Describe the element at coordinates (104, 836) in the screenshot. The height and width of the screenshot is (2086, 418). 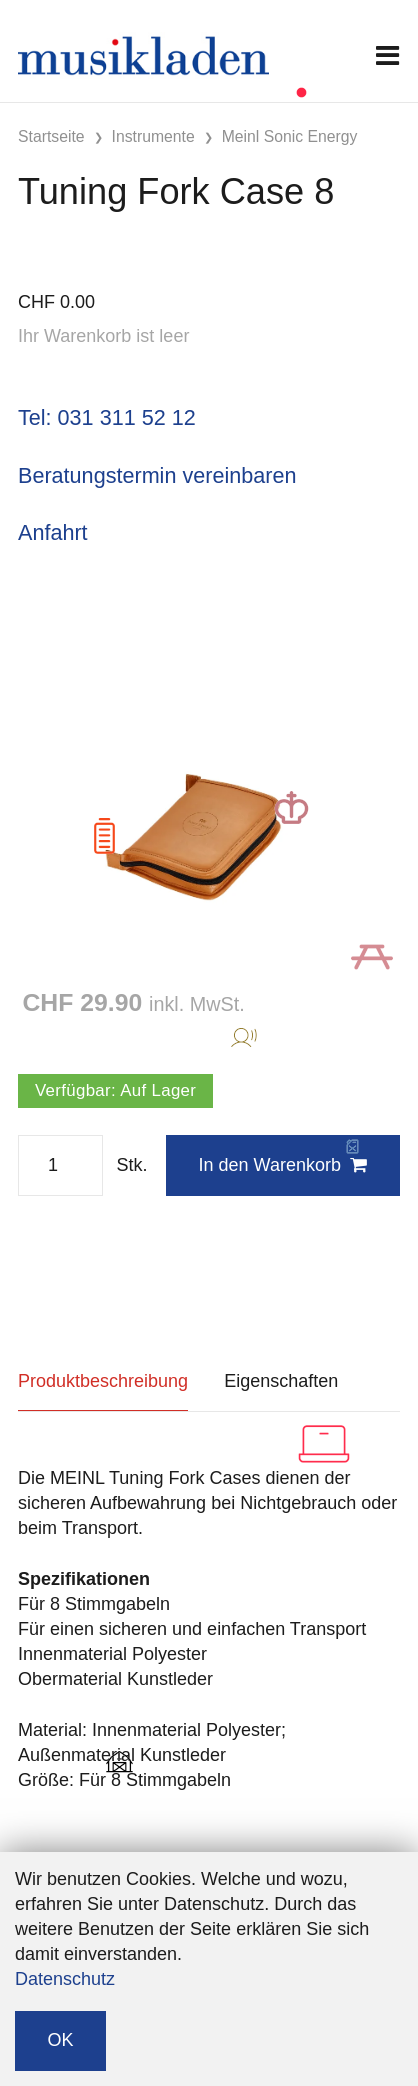
I see `battery fully charged` at that location.